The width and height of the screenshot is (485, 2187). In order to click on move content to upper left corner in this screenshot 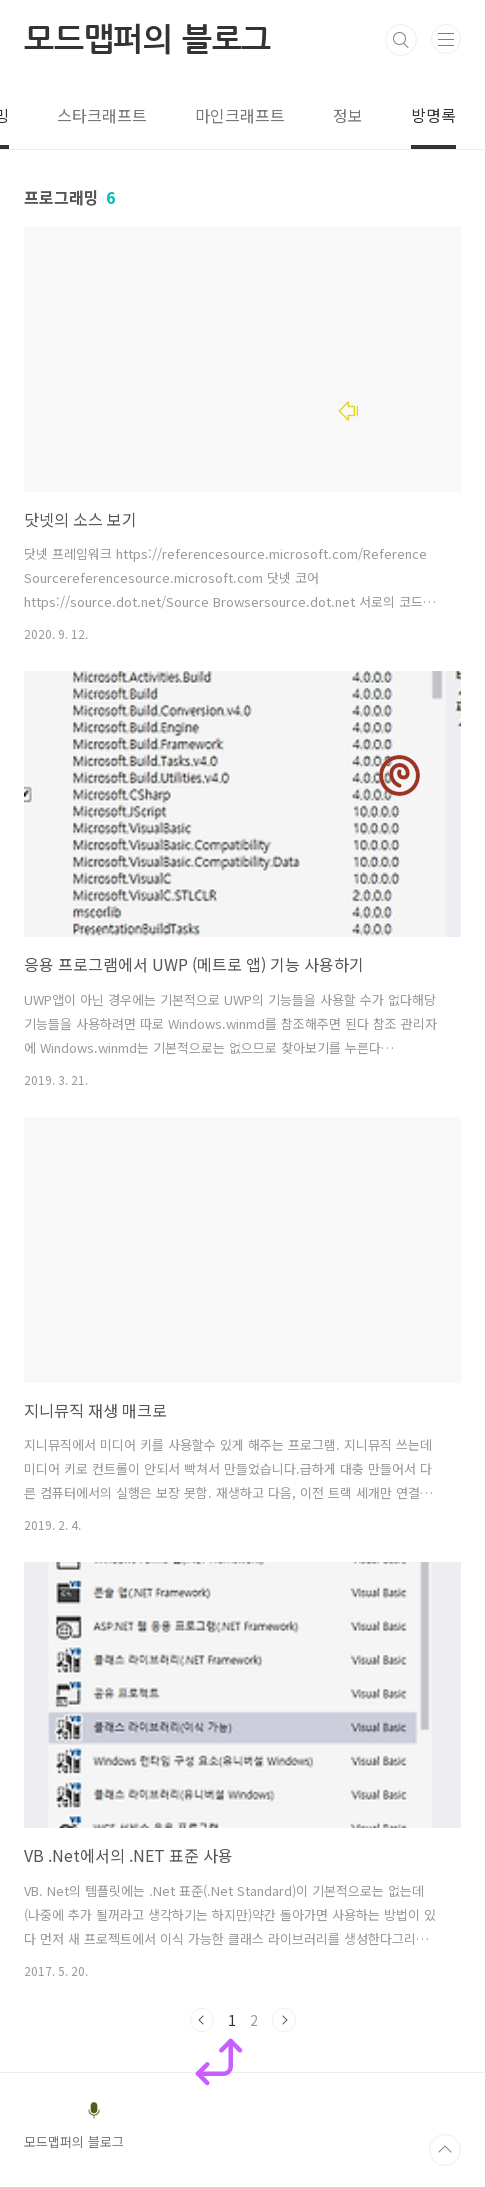, I will do `click(219, 2062)`.